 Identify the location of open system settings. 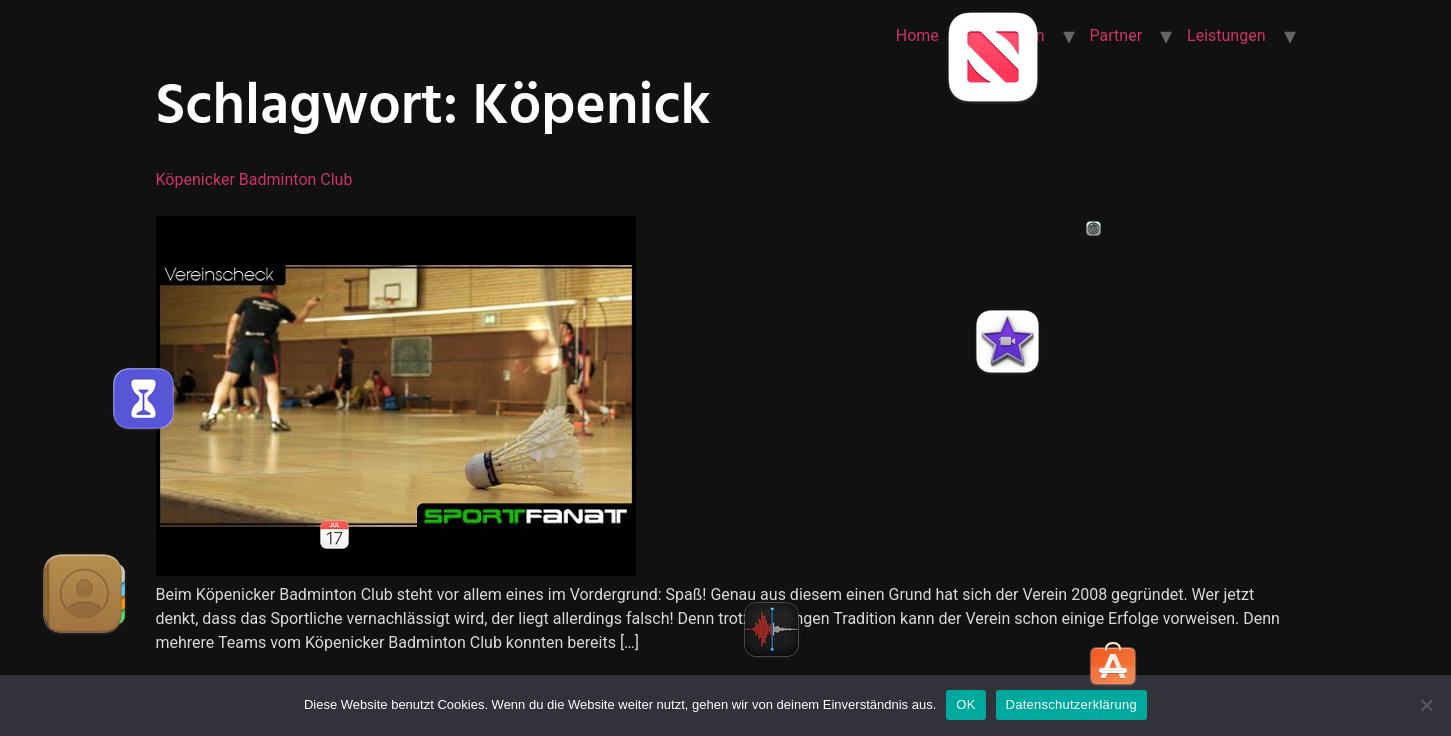
(1093, 228).